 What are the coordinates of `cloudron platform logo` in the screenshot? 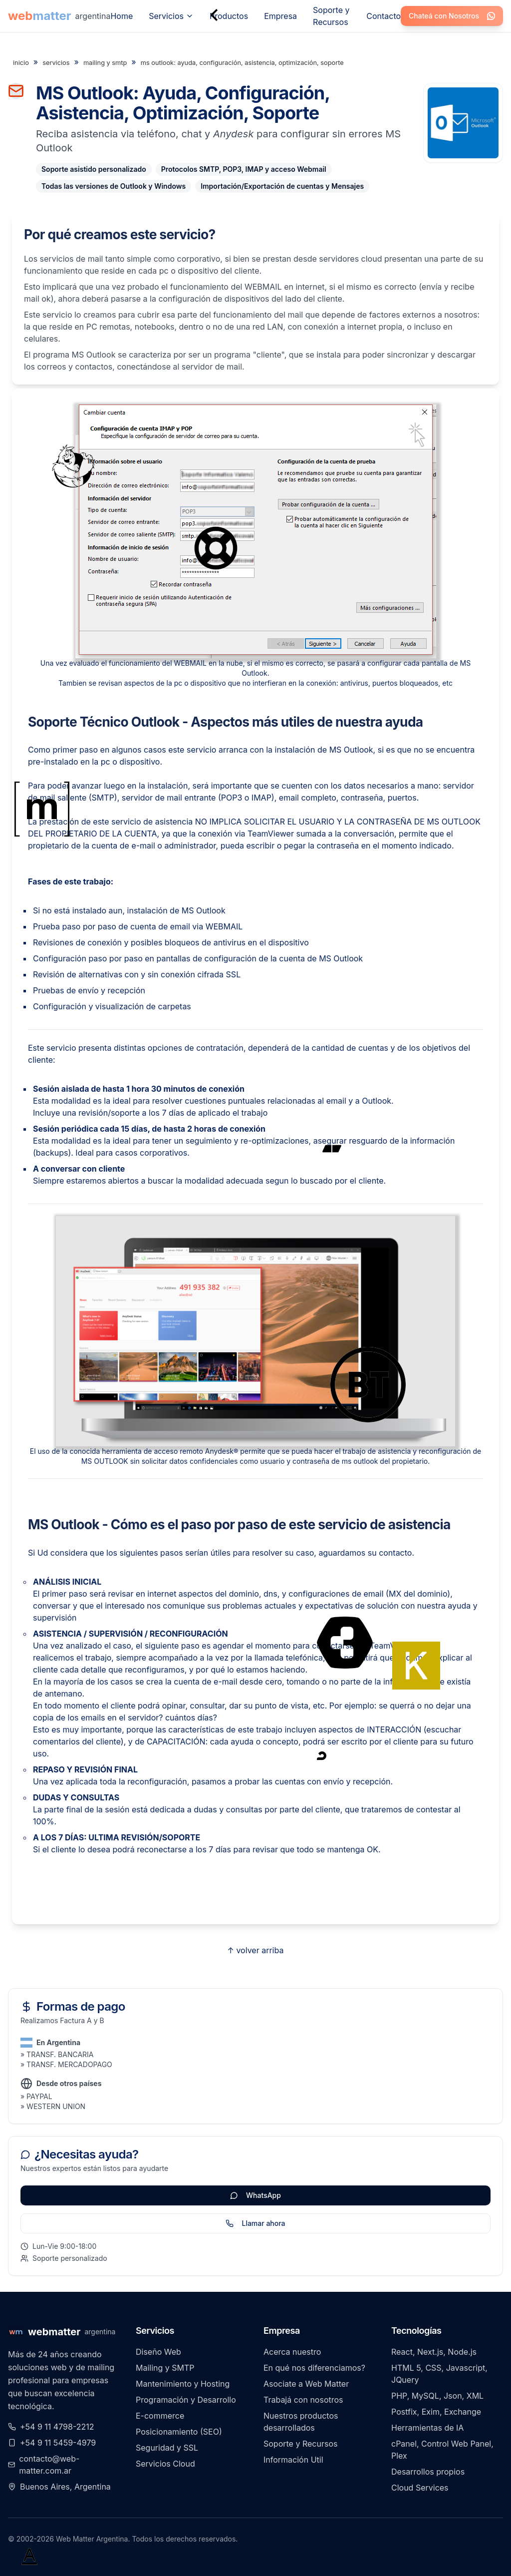 It's located at (345, 1643).